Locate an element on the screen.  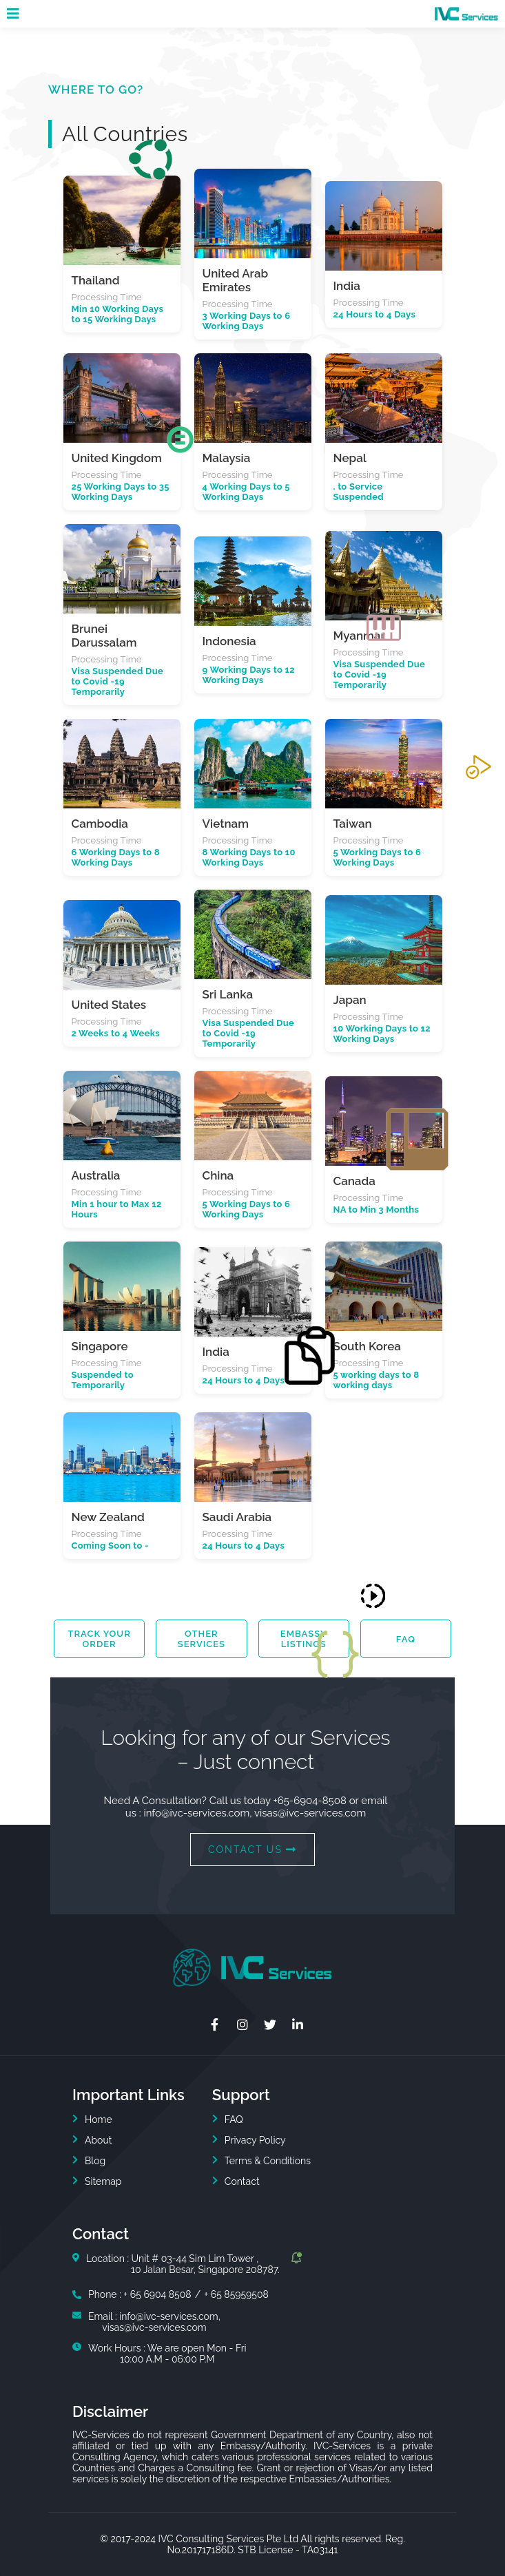
enable slow motion video recording is located at coordinates (373, 1595).